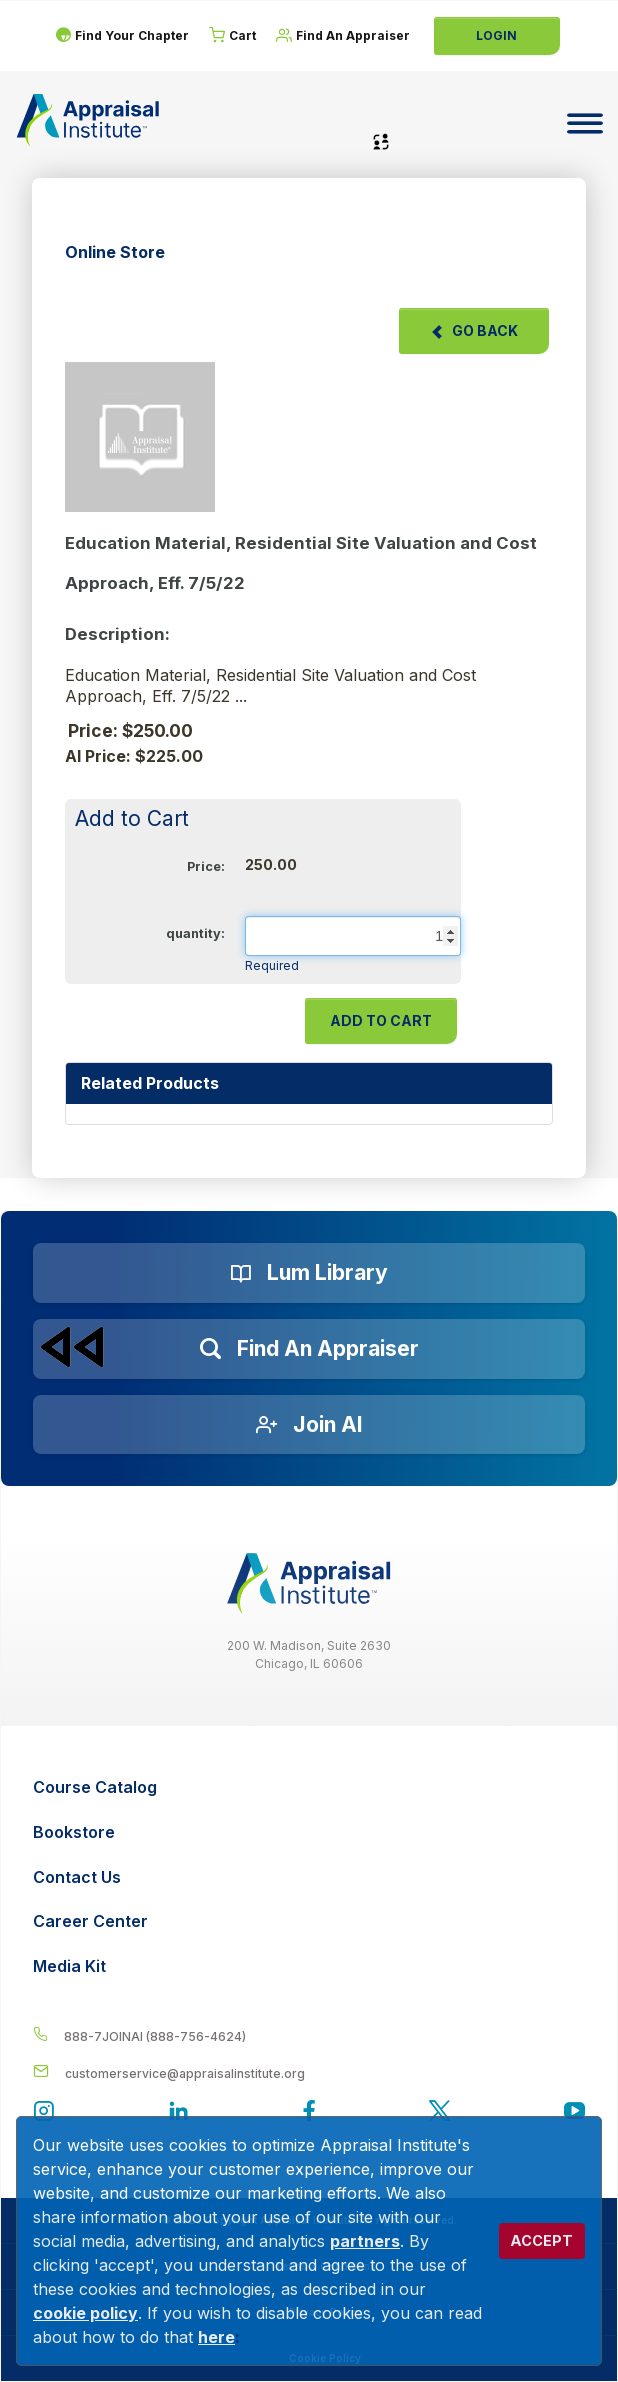  Describe the element at coordinates (381, 142) in the screenshot. I see `peer-to-peer transfer or payment` at that location.